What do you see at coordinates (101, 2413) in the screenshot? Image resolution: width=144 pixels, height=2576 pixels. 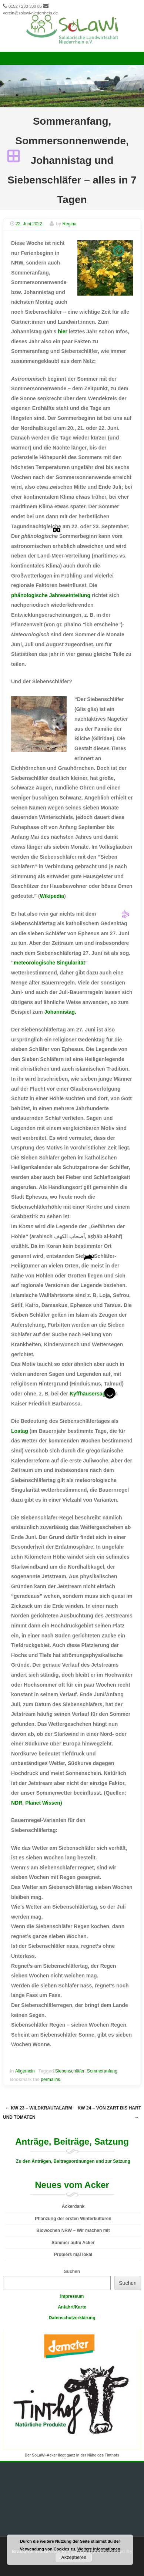 I see `navigate to the next item below` at bounding box center [101, 2413].